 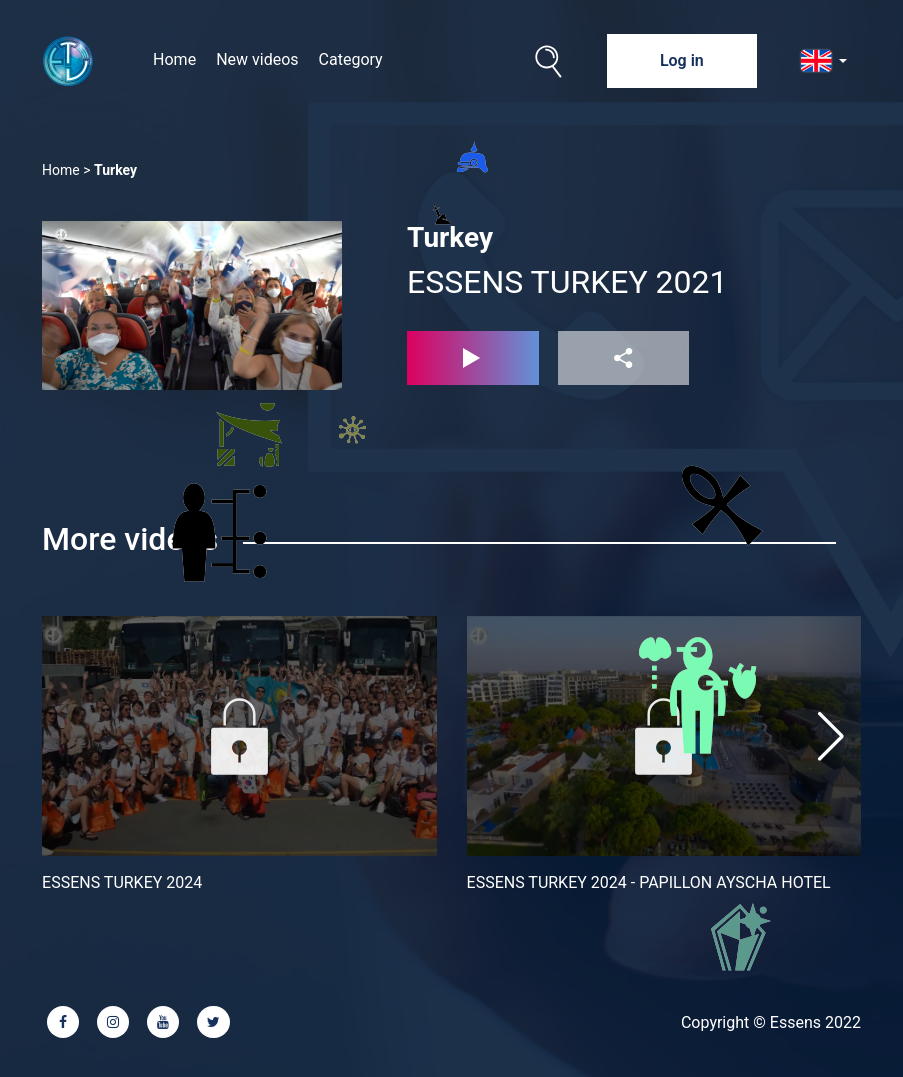 What do you see at coordinates (441, 214) in the screenshot?
I see `access legendary or rare items` at bounding box center [441, 214].